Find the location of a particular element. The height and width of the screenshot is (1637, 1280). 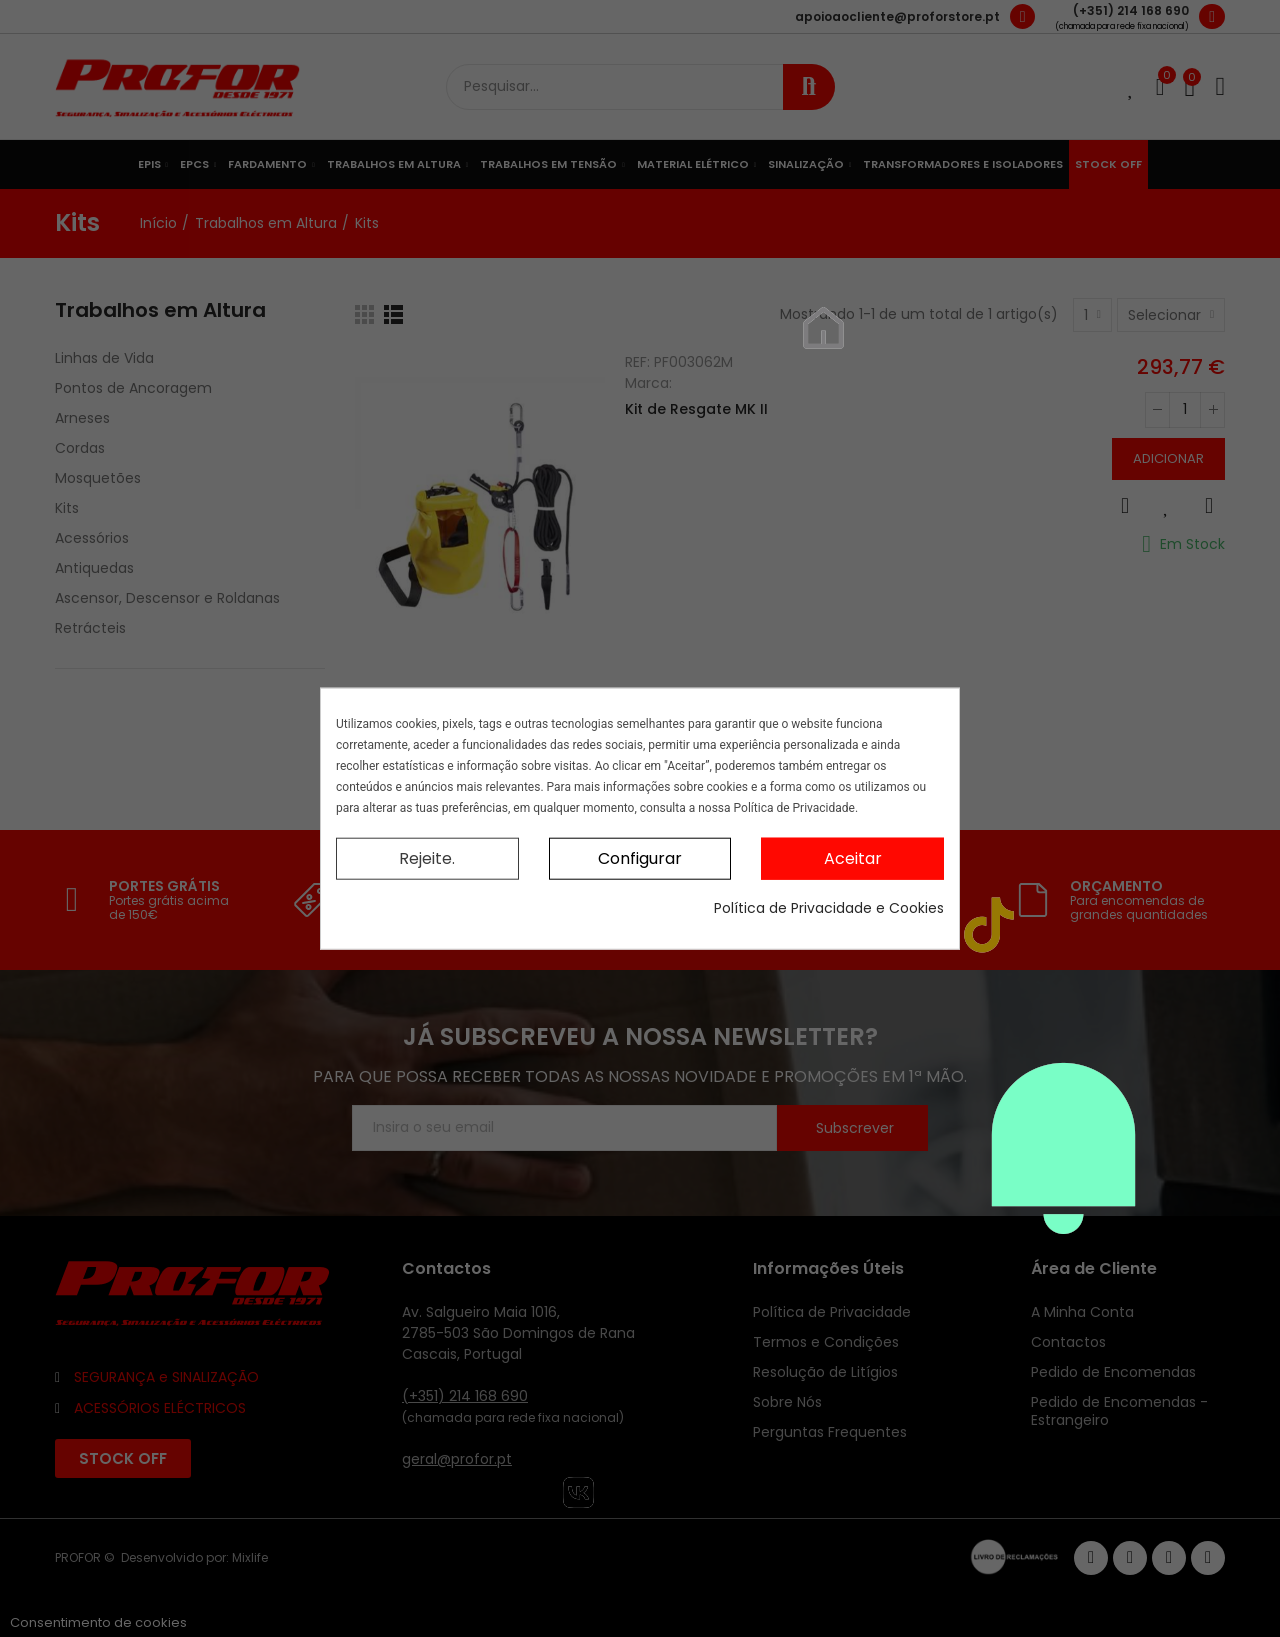

view notifications is located at coordinates (1063, 1142).